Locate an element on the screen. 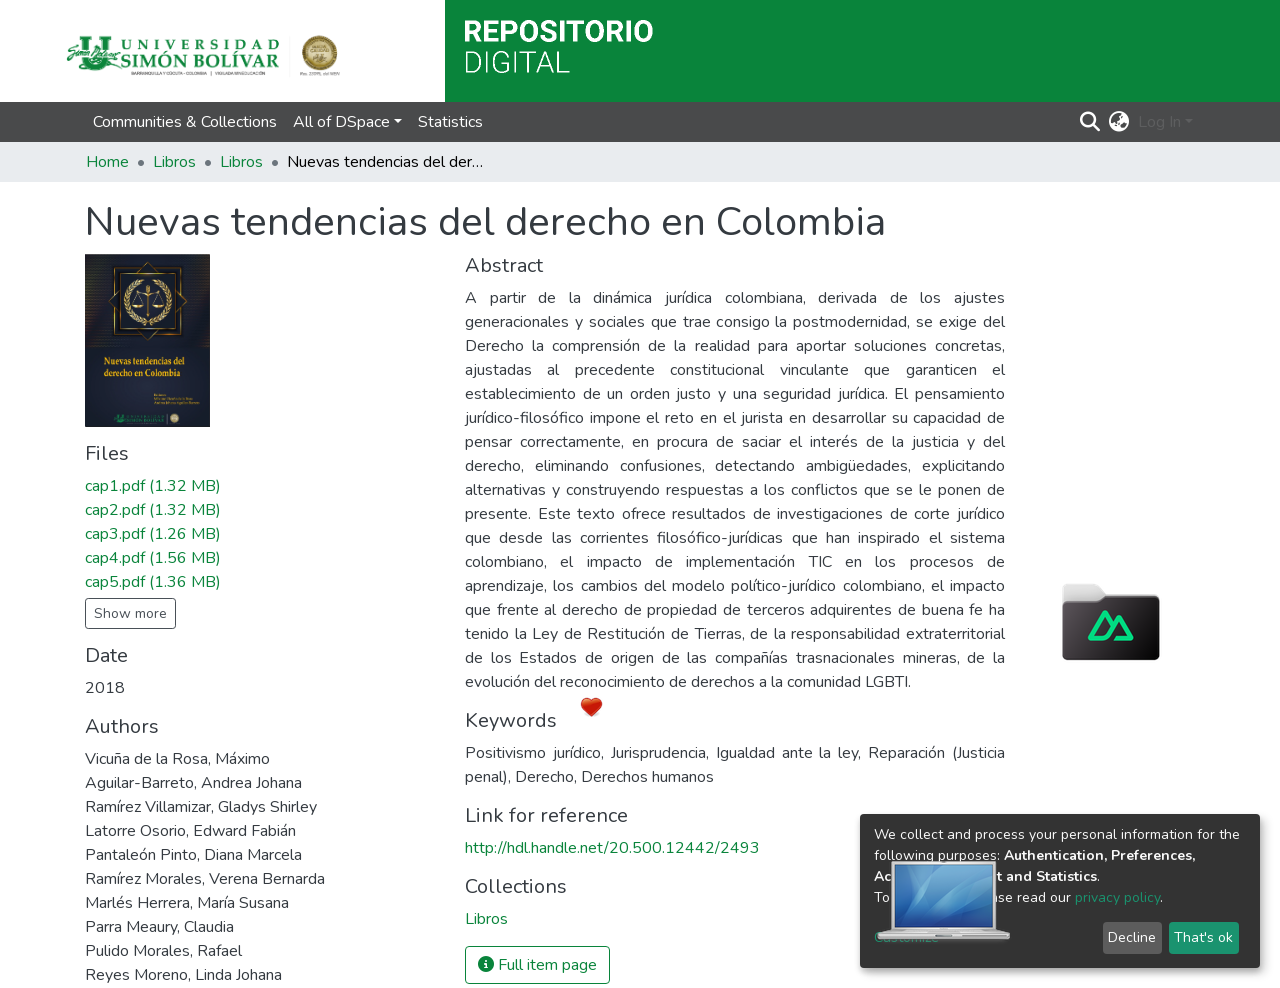 This screenshot has height=988, width=1280. open nuxt.js project folder is located at coordinates (1110, 624).